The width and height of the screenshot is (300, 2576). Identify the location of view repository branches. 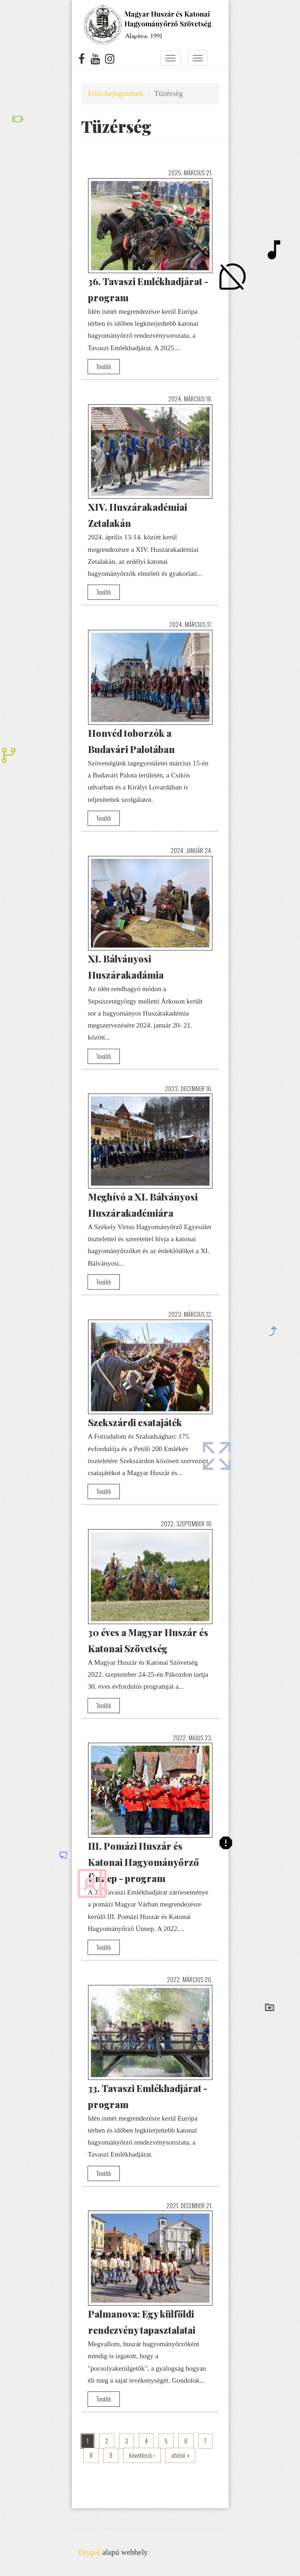
(9, 755).